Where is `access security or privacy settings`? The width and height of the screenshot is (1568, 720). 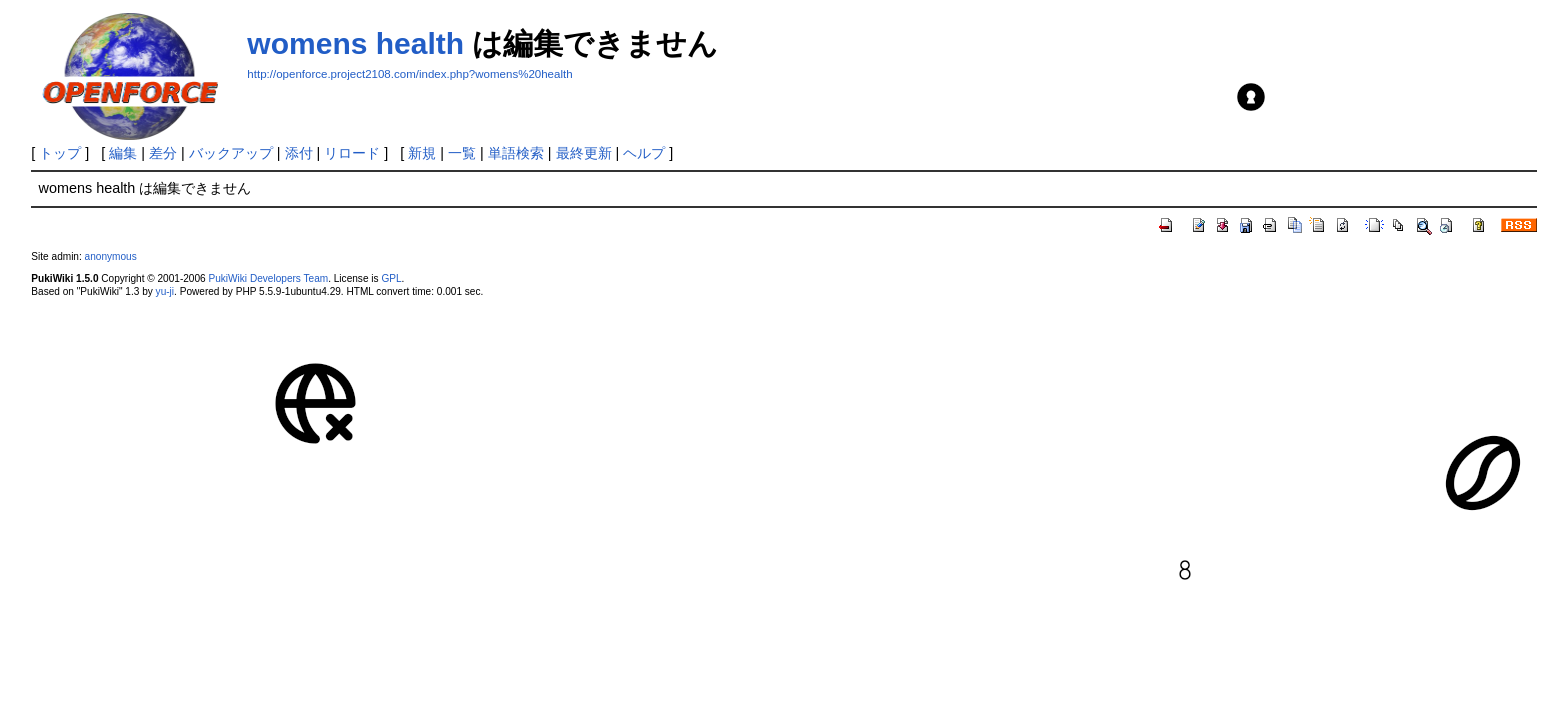 access security or privacy settings is located at coordinates (1251, 97).